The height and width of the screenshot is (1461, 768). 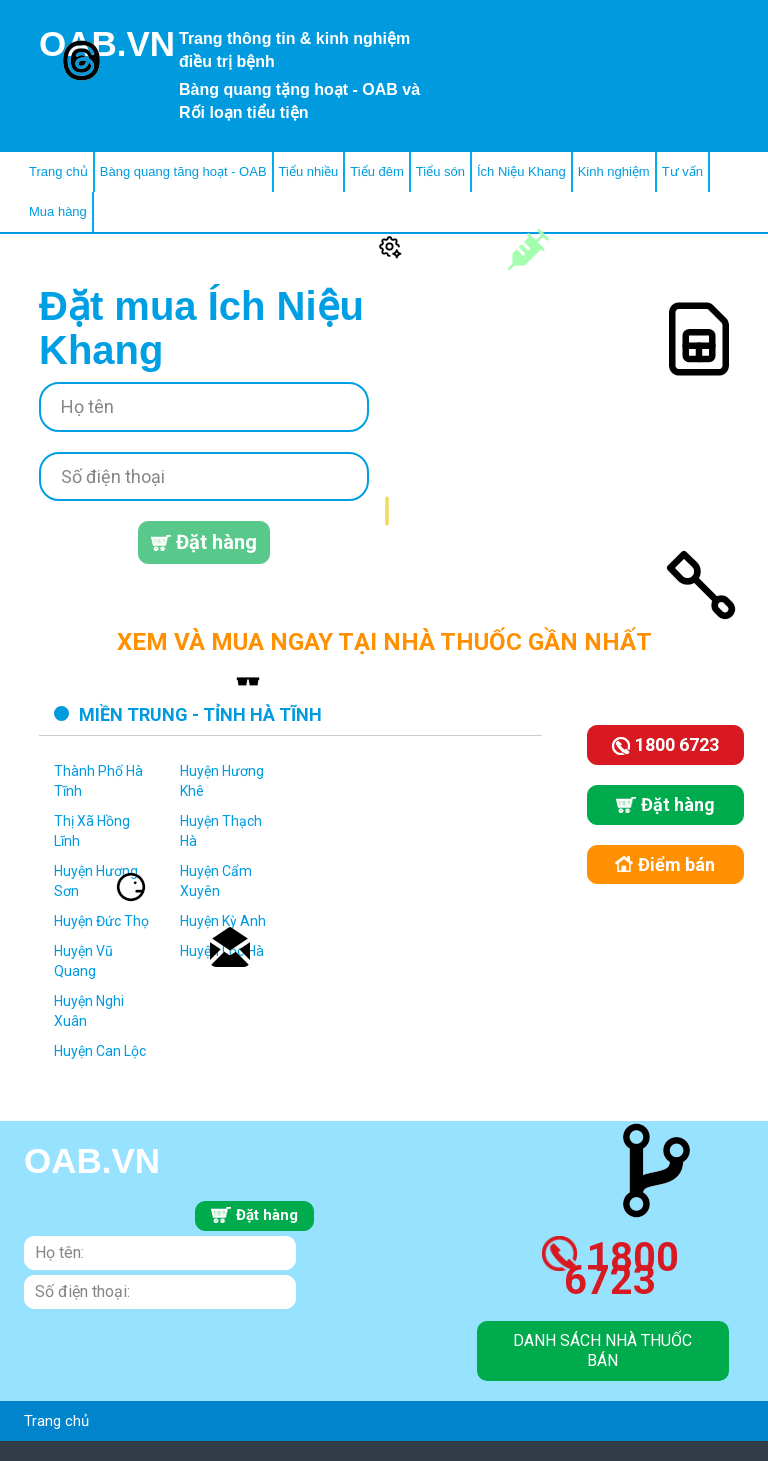 I want to click on create a new git branch, so click(x=656, y=1170).